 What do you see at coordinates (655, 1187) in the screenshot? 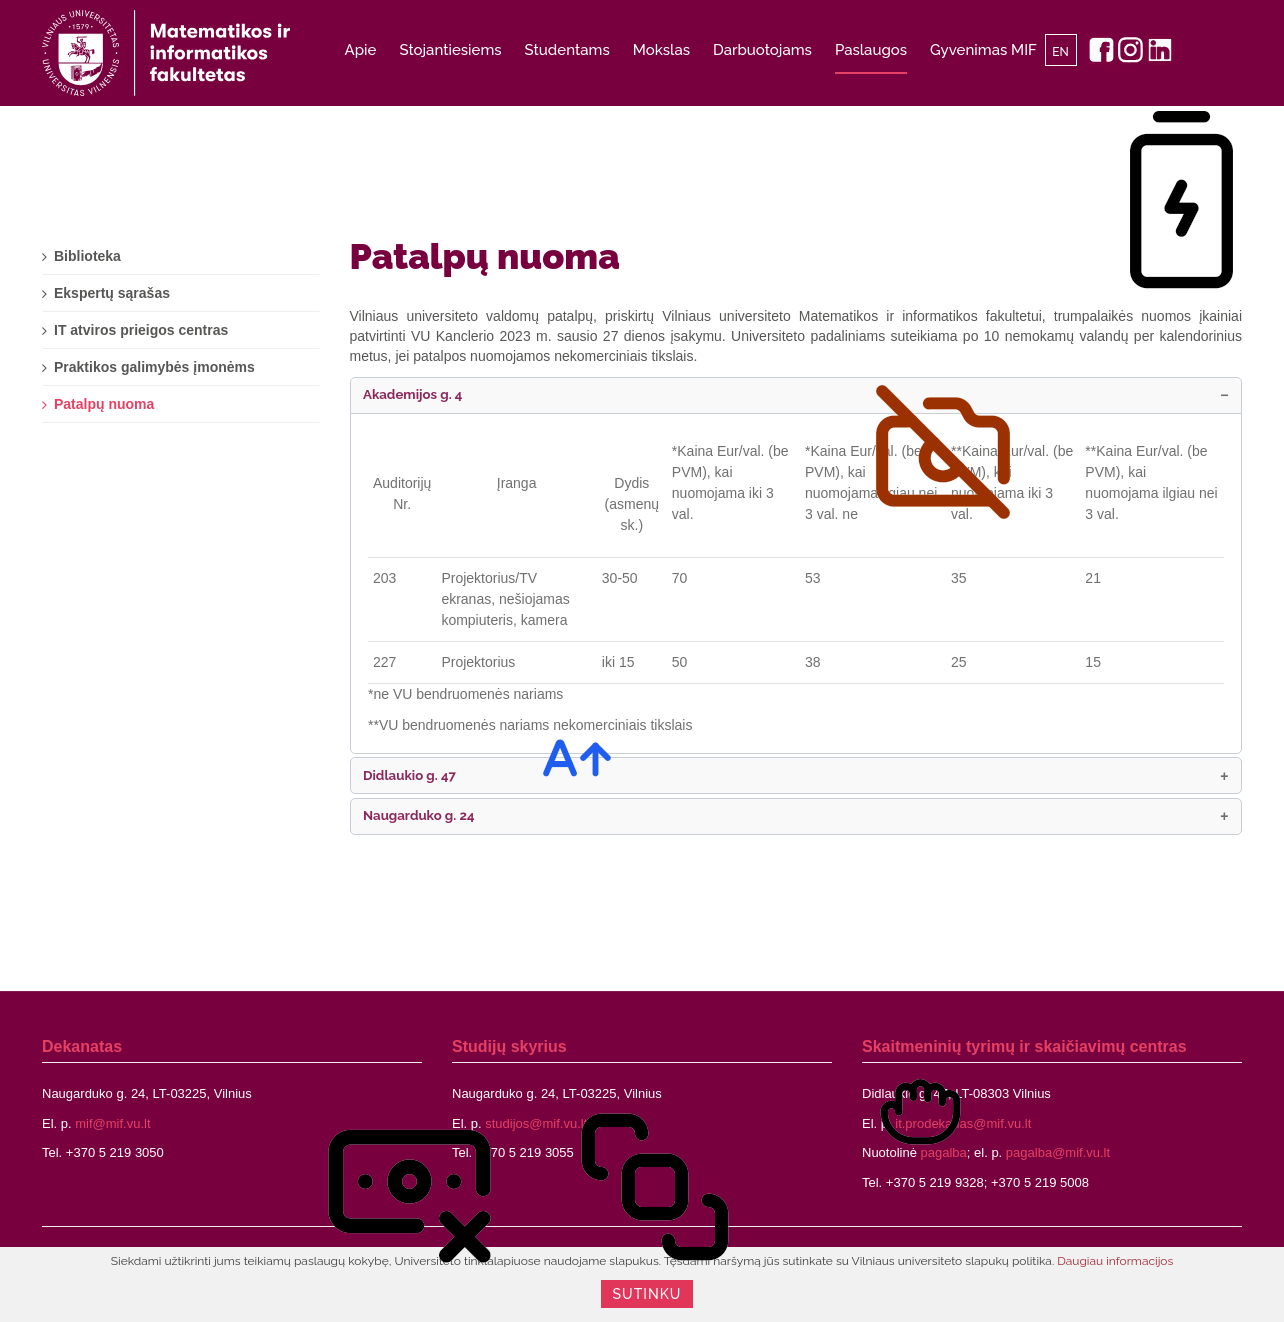
I see `bring selected layer to front` at bounding box center [655, 1187].